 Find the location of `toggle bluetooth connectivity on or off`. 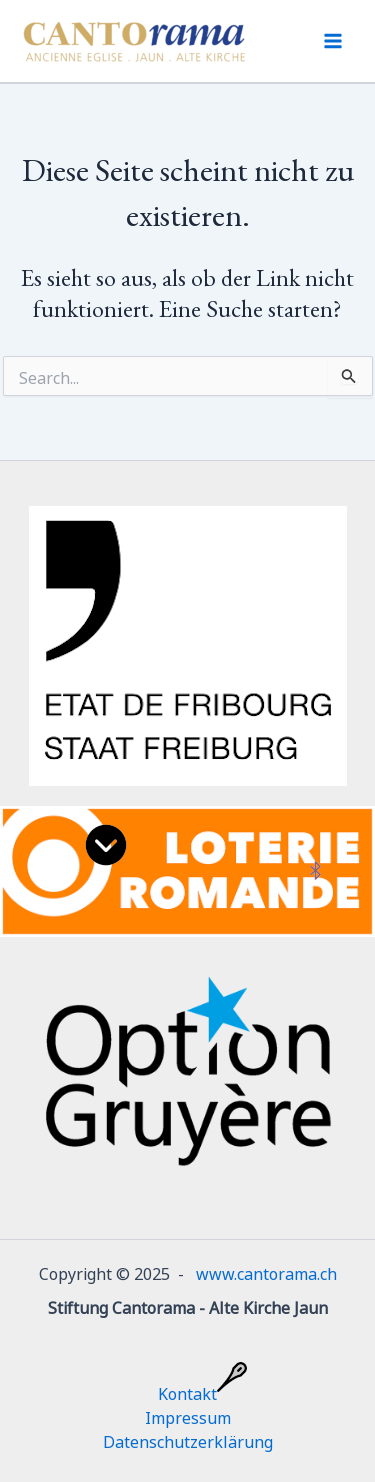

toggle bluetooth connectivity on or off is located at coordinates (315, 870).